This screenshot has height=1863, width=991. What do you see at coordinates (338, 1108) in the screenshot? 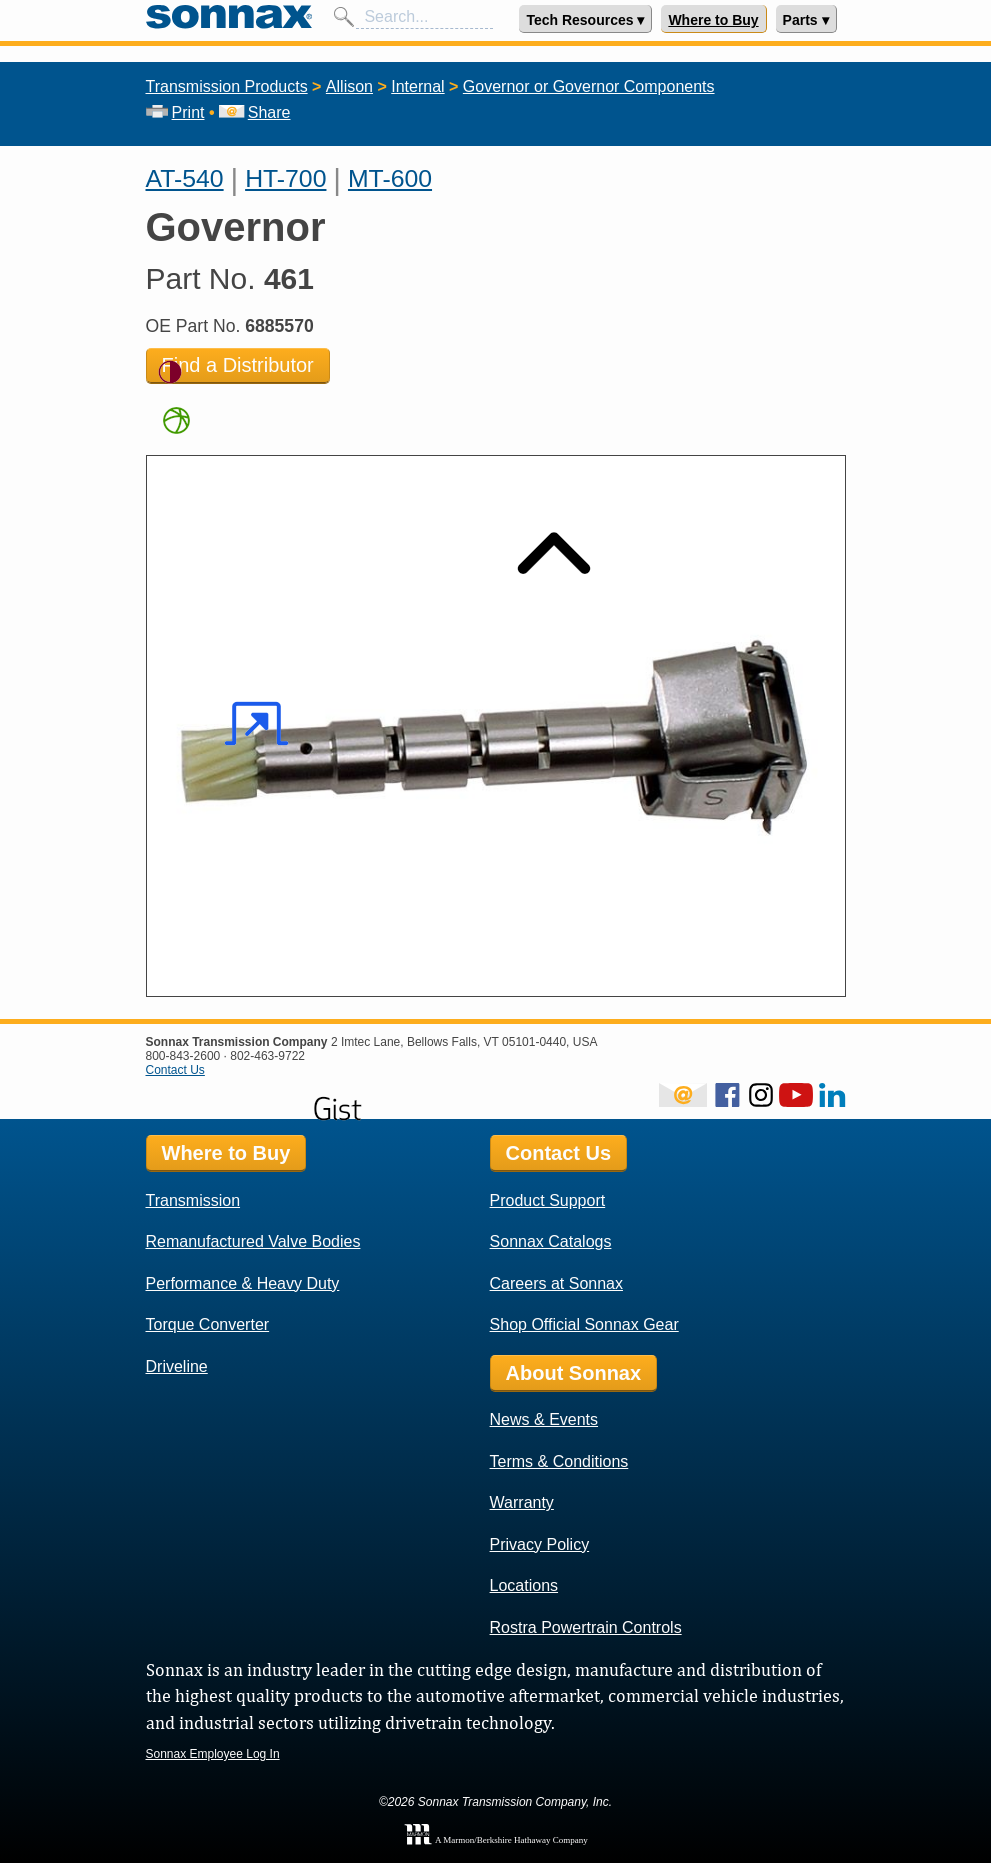
I see `open github gist to share code snippets` at bounding box center [338, 1108].